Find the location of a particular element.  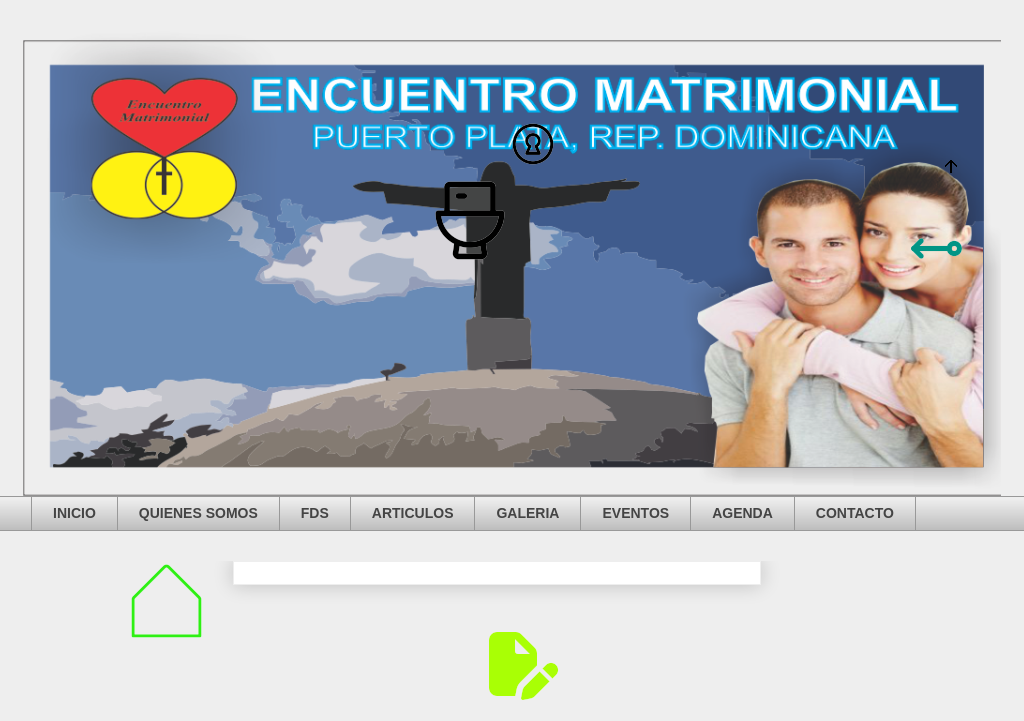

navigate to home screen is located at coordinates (166, 602).